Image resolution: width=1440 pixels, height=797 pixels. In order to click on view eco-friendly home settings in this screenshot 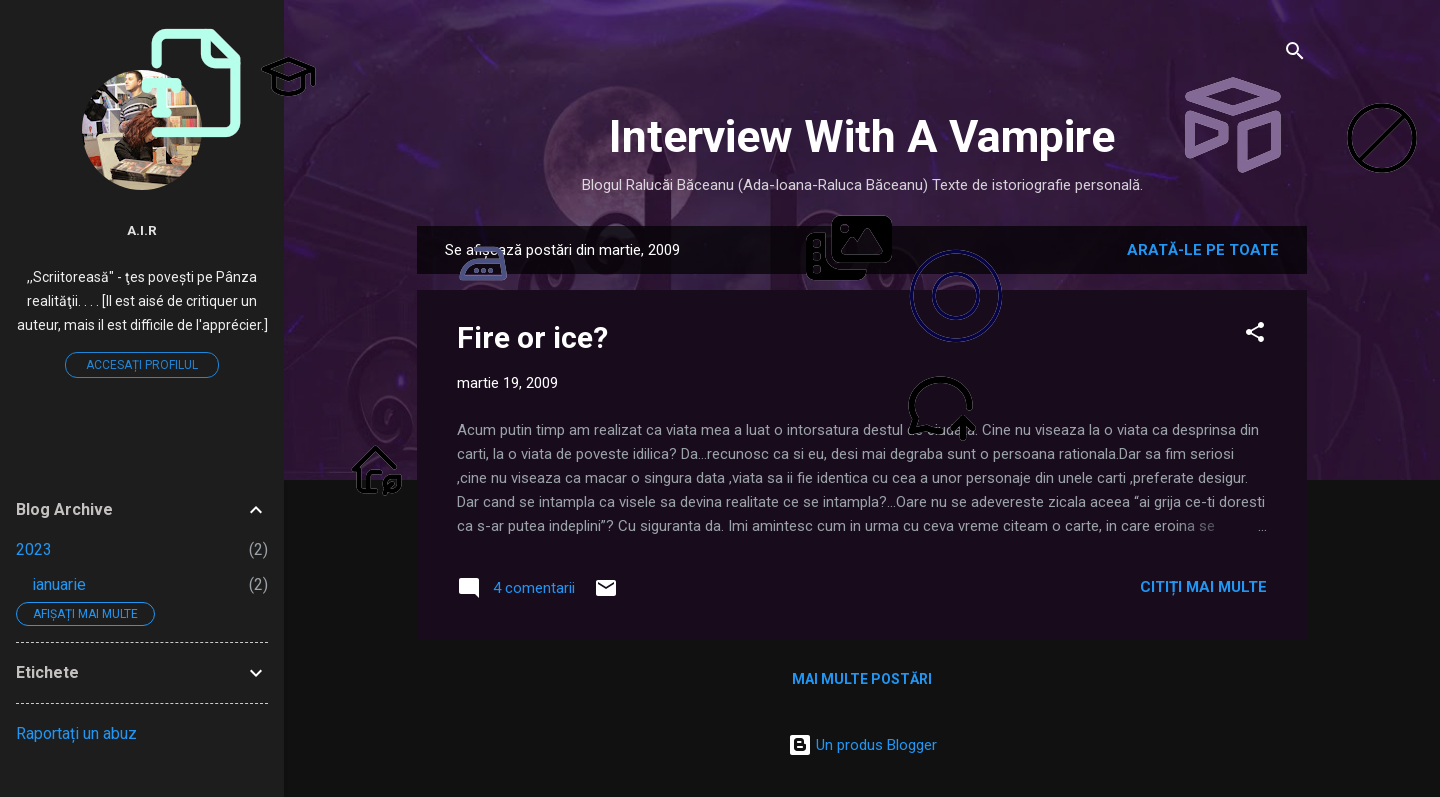, I will do `click(375, 469)`.